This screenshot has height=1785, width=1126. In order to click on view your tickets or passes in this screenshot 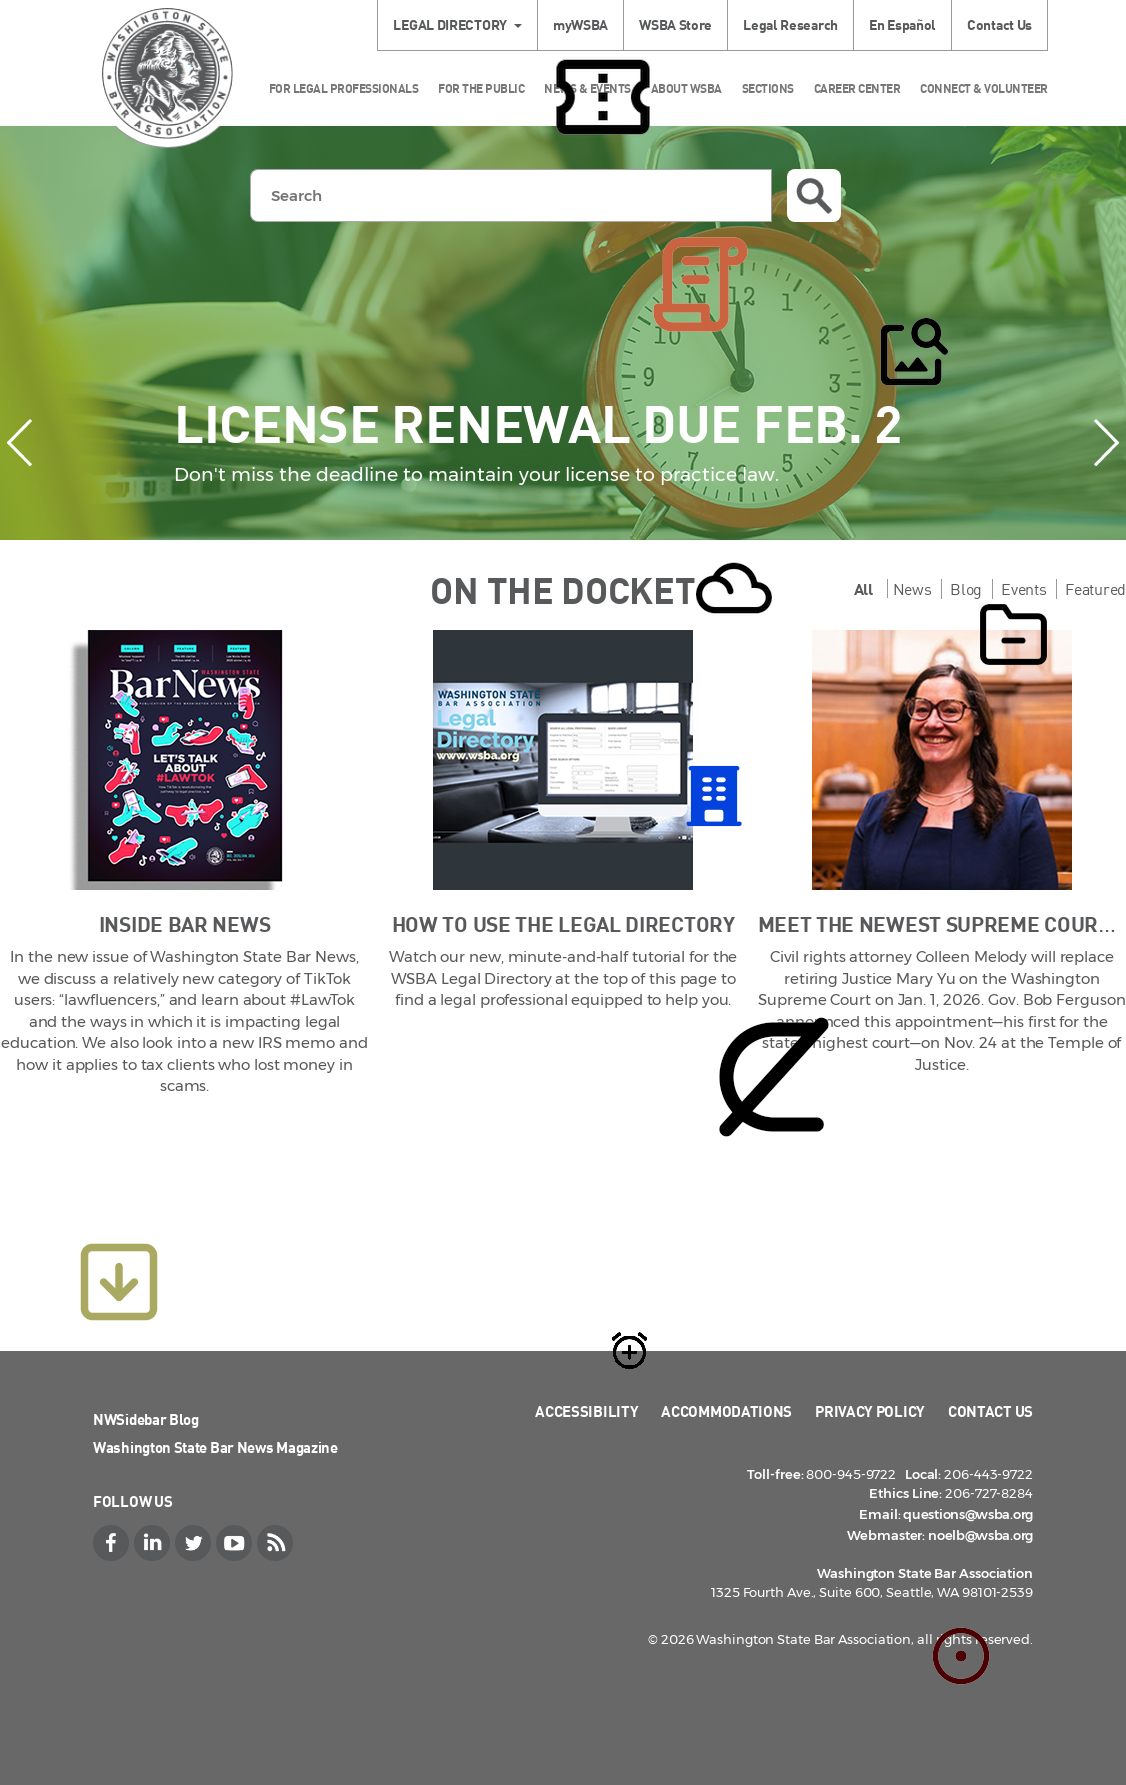, I will do `click(603, 97)`.